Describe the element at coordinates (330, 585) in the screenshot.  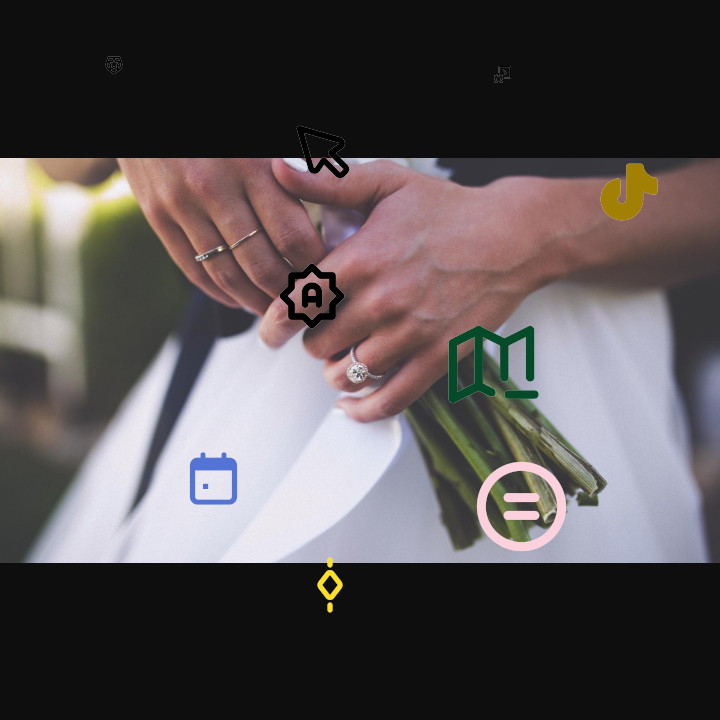
I see `align keyframes vertically in timeline` at that location.